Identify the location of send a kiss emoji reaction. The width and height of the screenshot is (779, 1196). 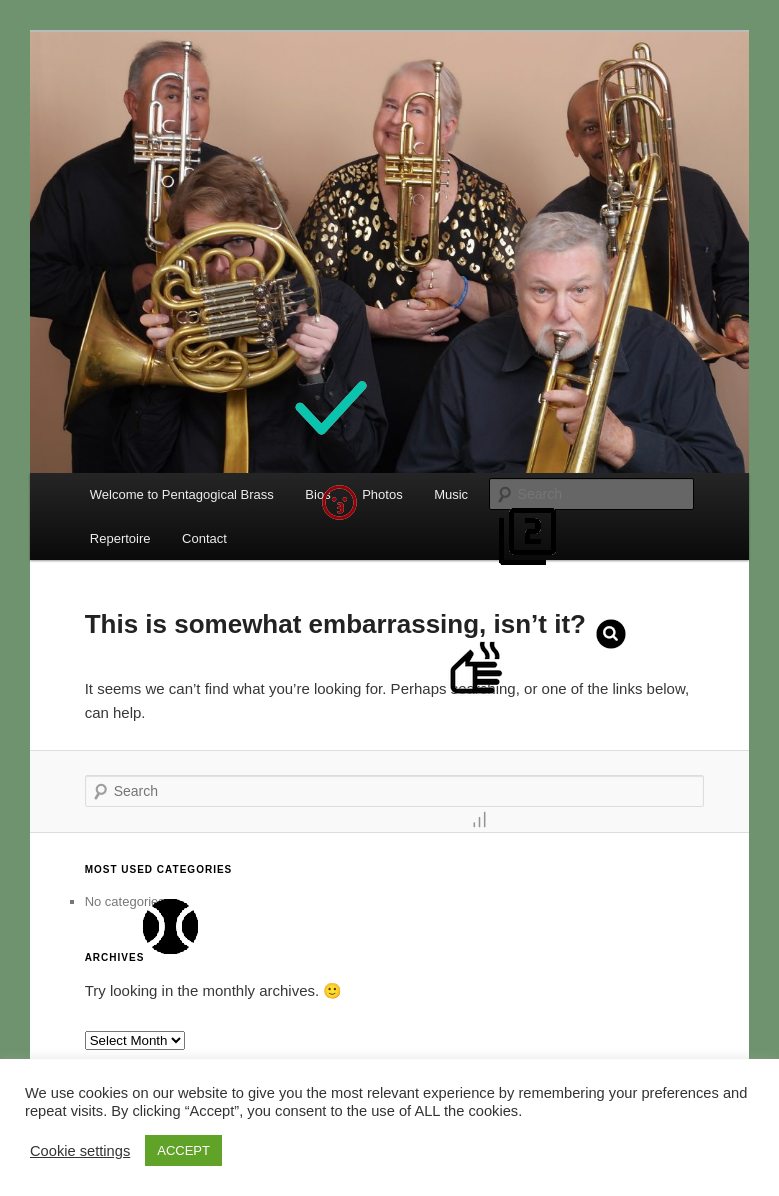
(339, 502).